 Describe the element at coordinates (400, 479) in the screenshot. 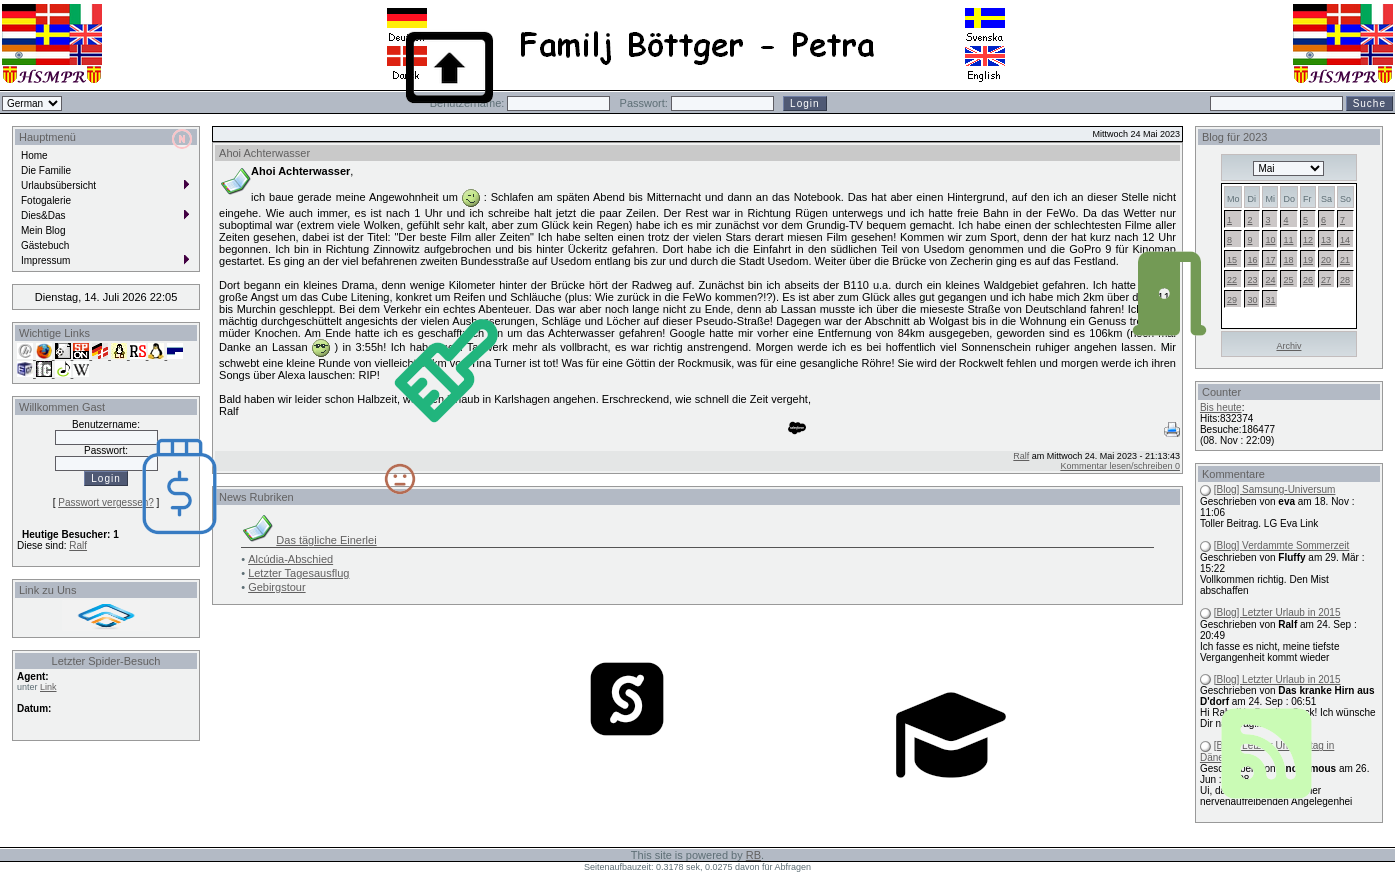

I see `rate experience as neutral or average` at that location.